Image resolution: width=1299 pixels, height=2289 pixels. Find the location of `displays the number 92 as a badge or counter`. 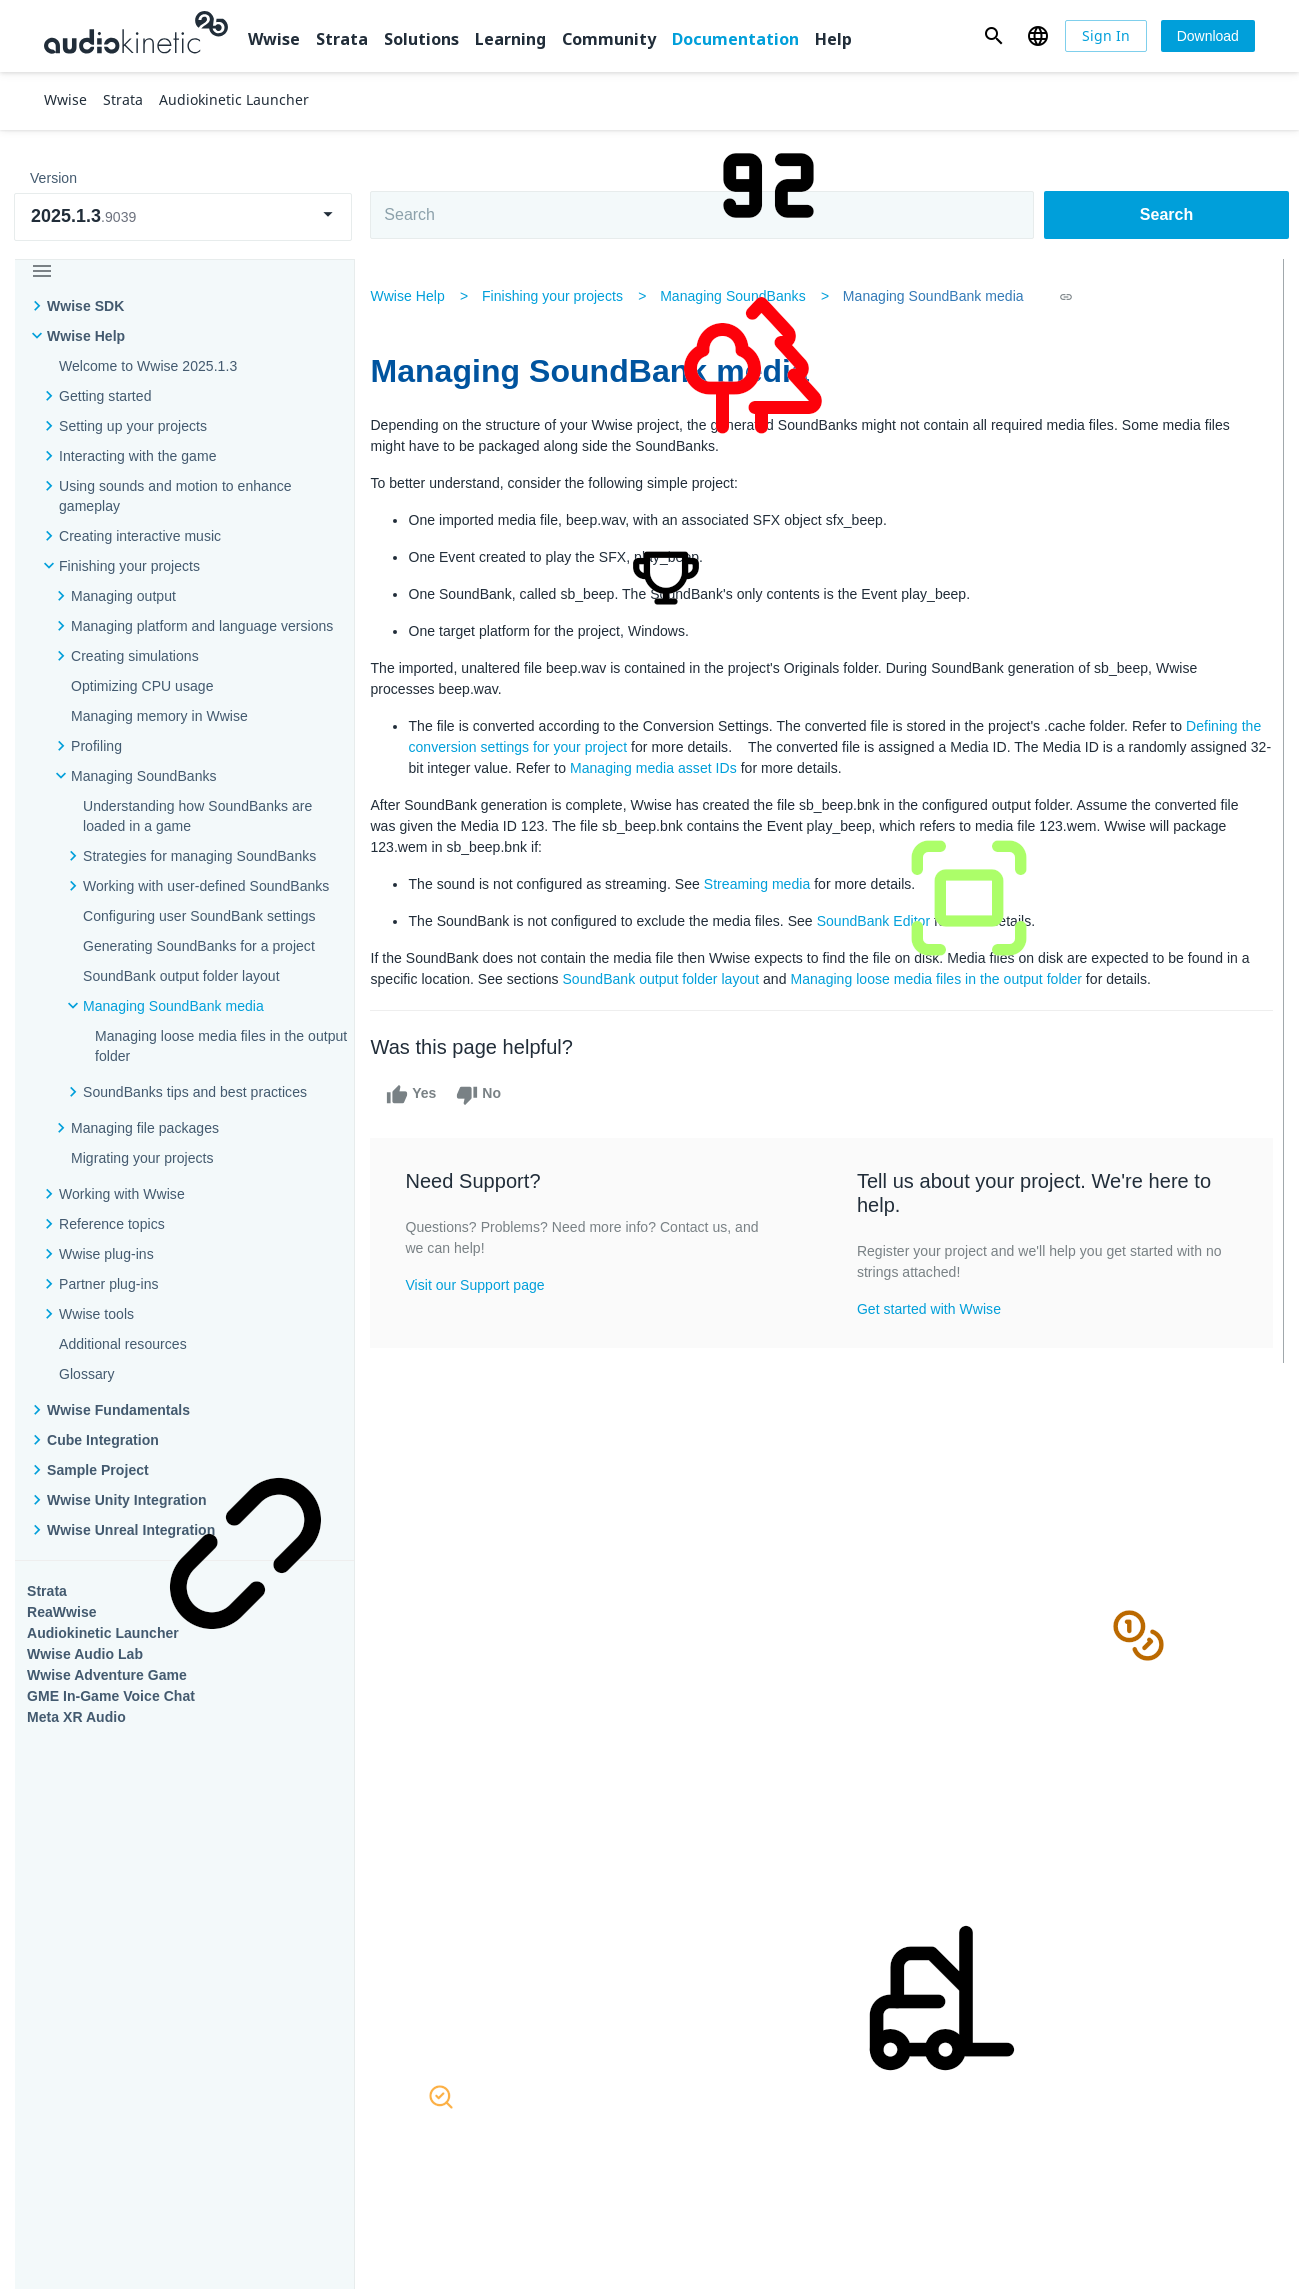

displays the number 92 as a badge or counter is located at coordinates (768, 185).